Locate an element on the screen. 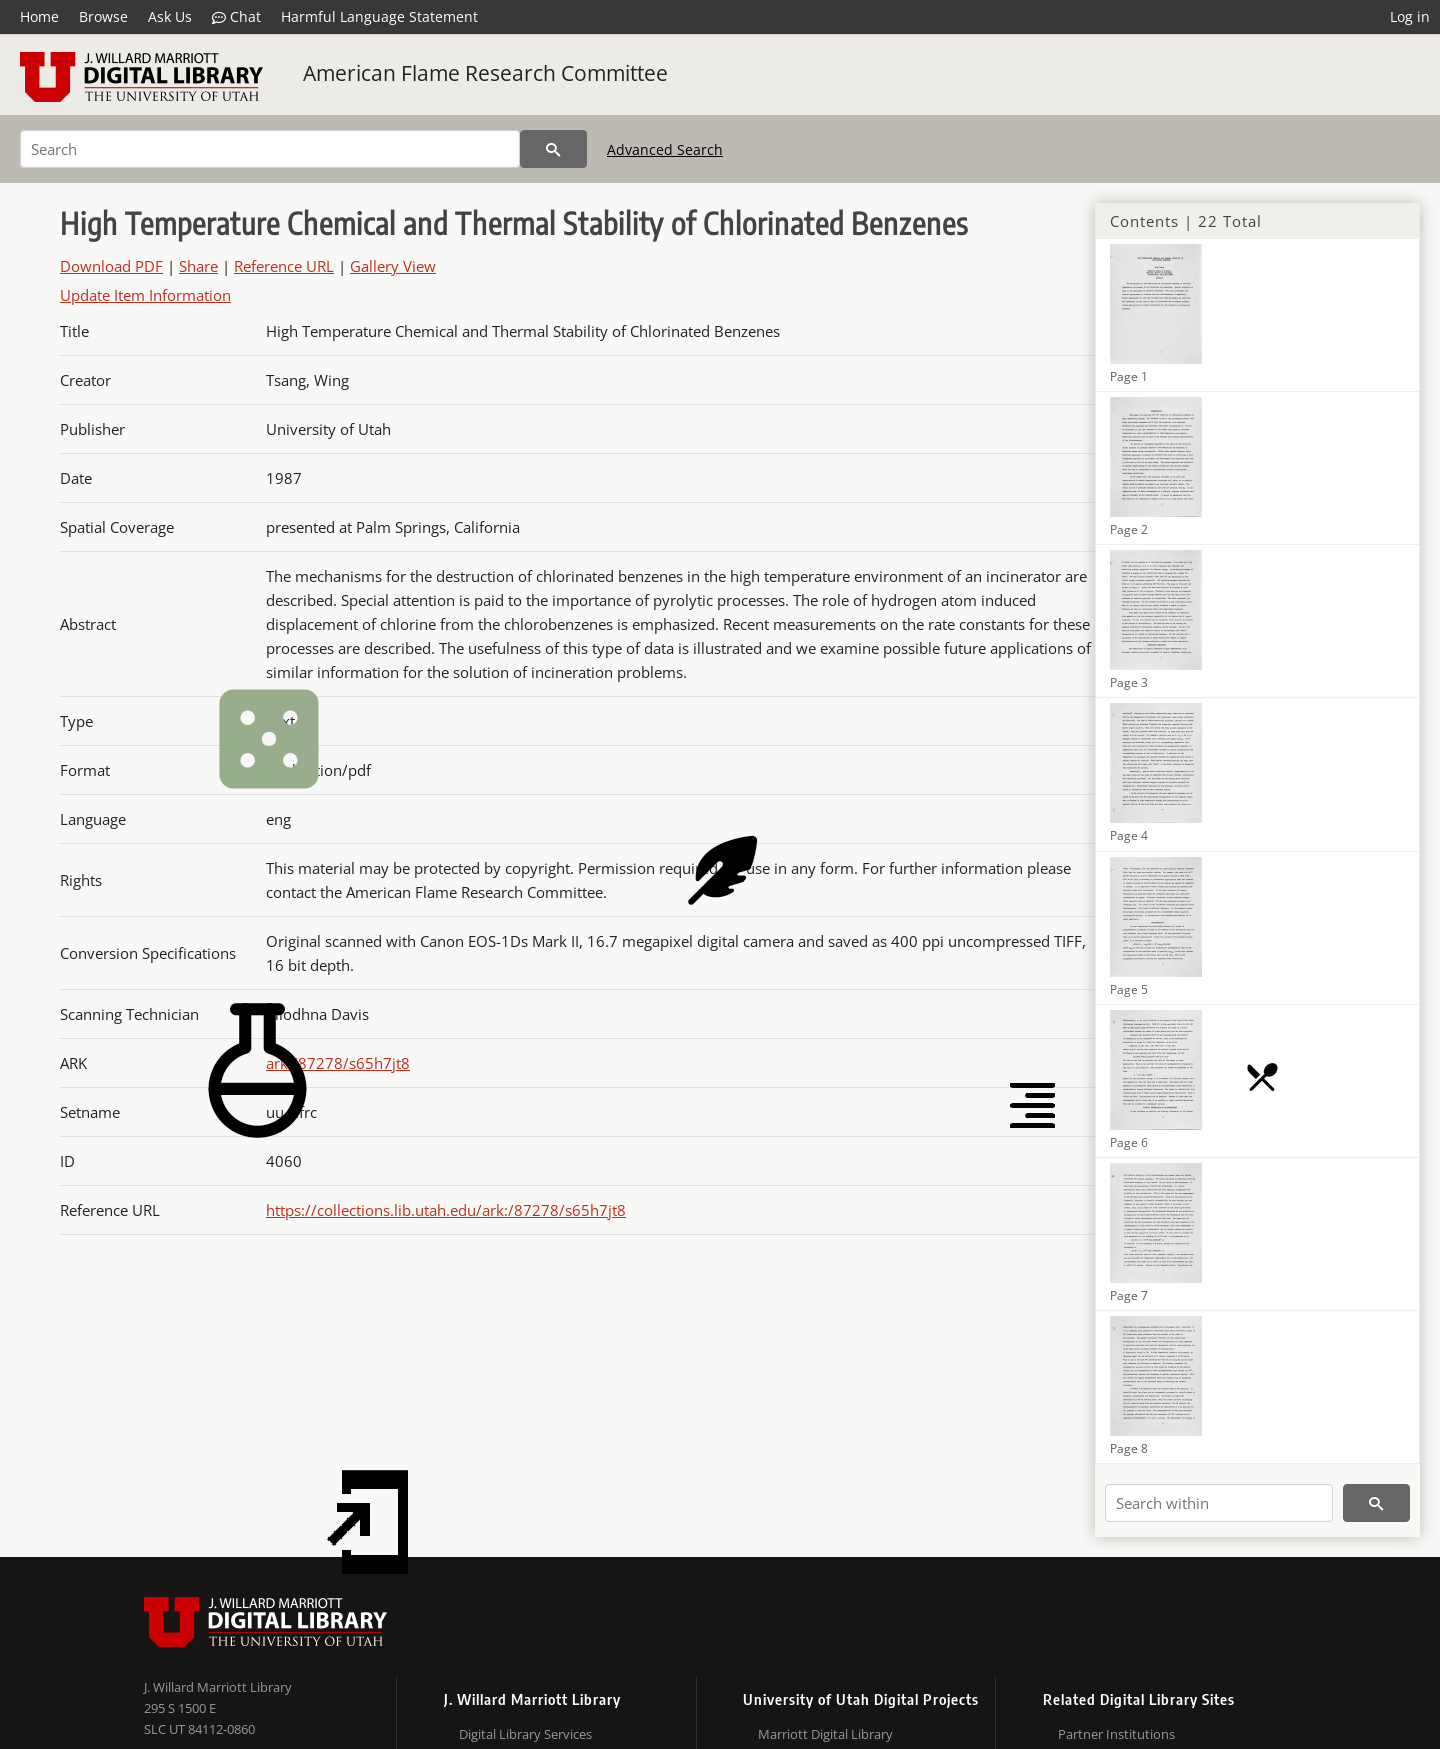 The image size is (1440, 1749). add shortcut to home screen is located at coordinates (370, 1522).